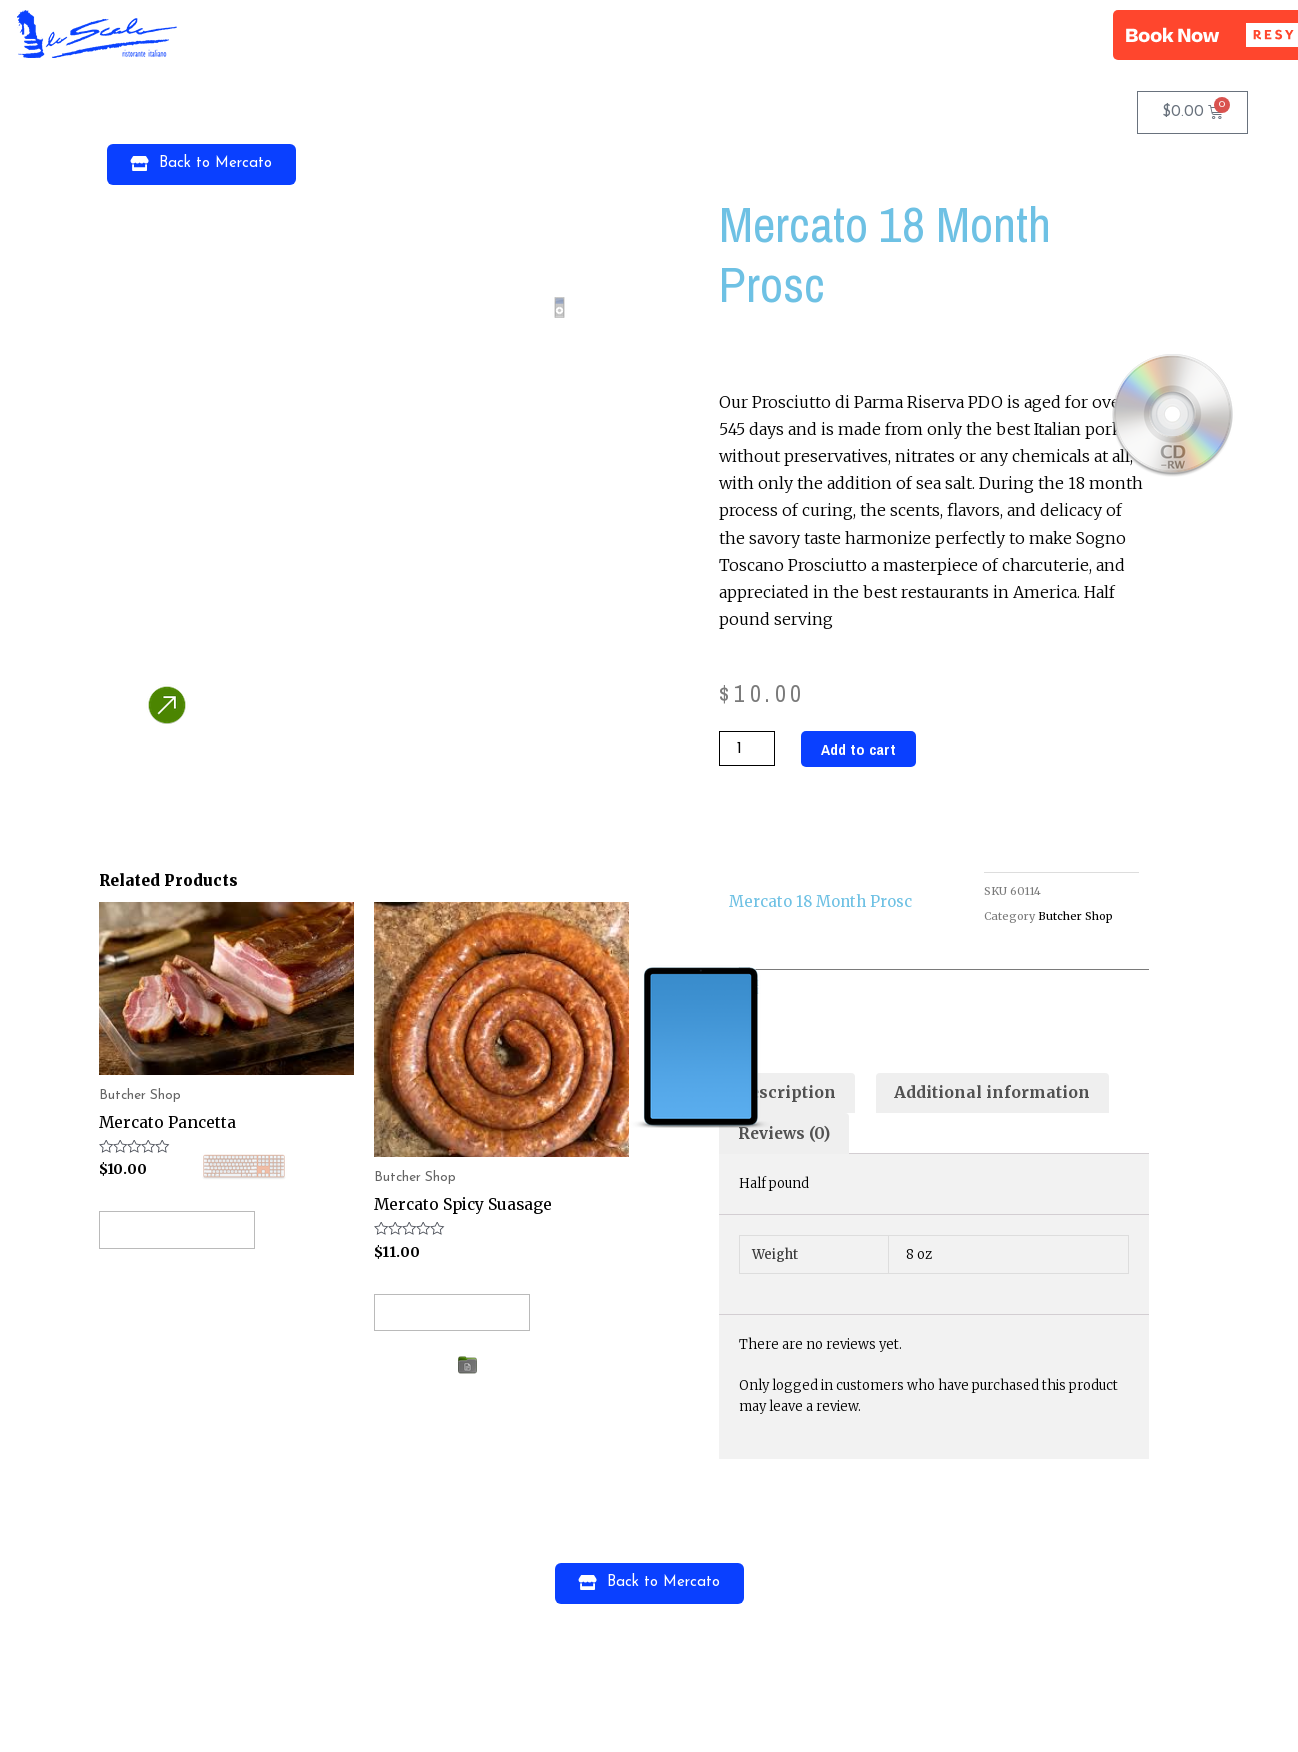 The height and width of the screenshot is (1752, 1298). Describe the element at coordinates (1172, 416) in the screenshot. I see `access CD-RW disc drive` at that location.